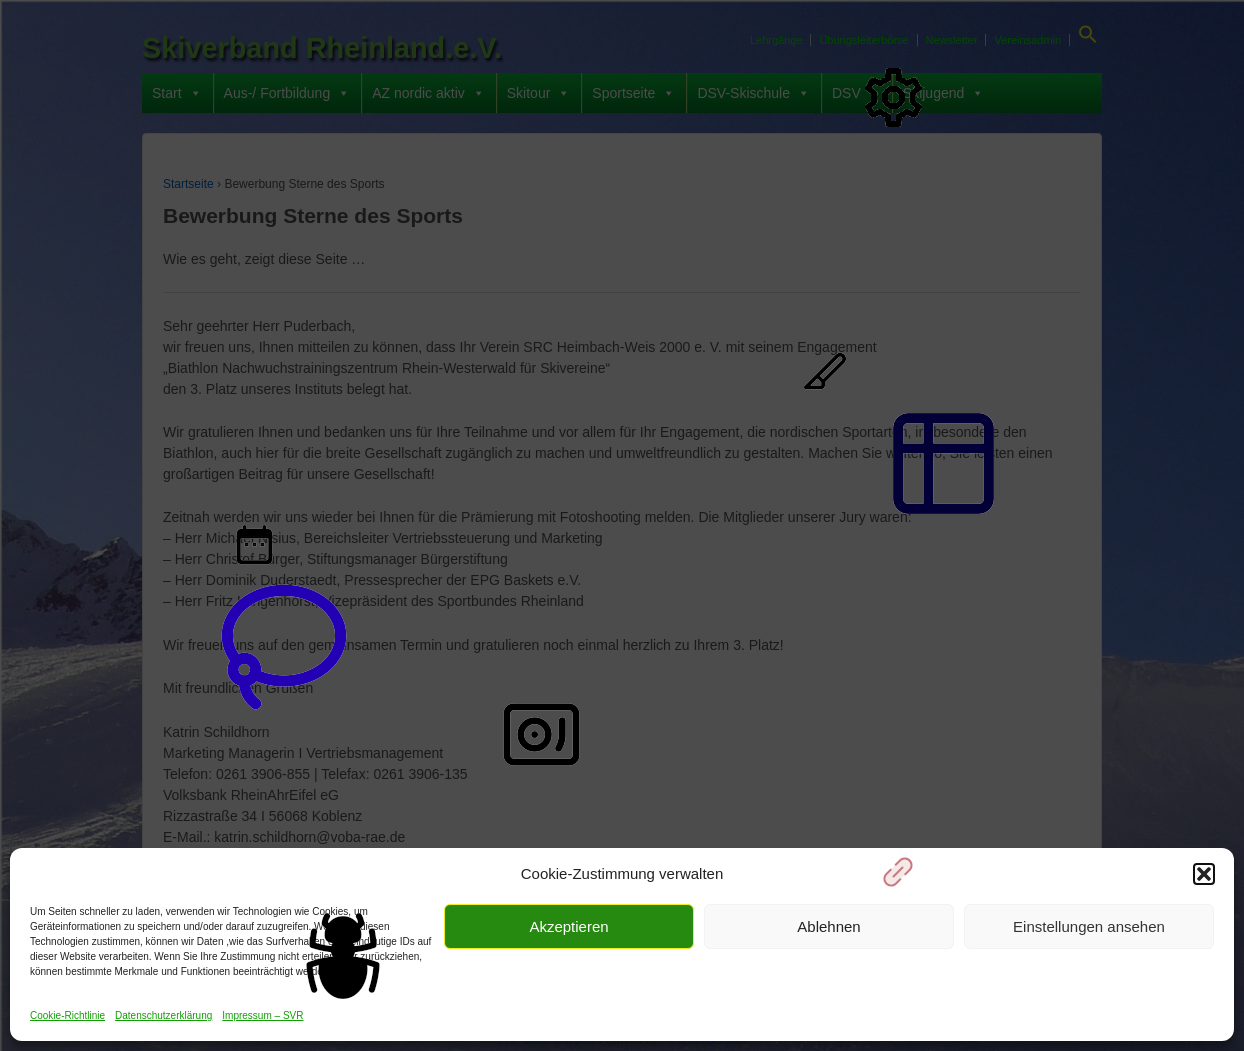 Image resolution: width=1244 pixels, height=1051 pixels. Describe the element at coordinates (254, 544) in the screenshot. I see `select a date range` at that location.